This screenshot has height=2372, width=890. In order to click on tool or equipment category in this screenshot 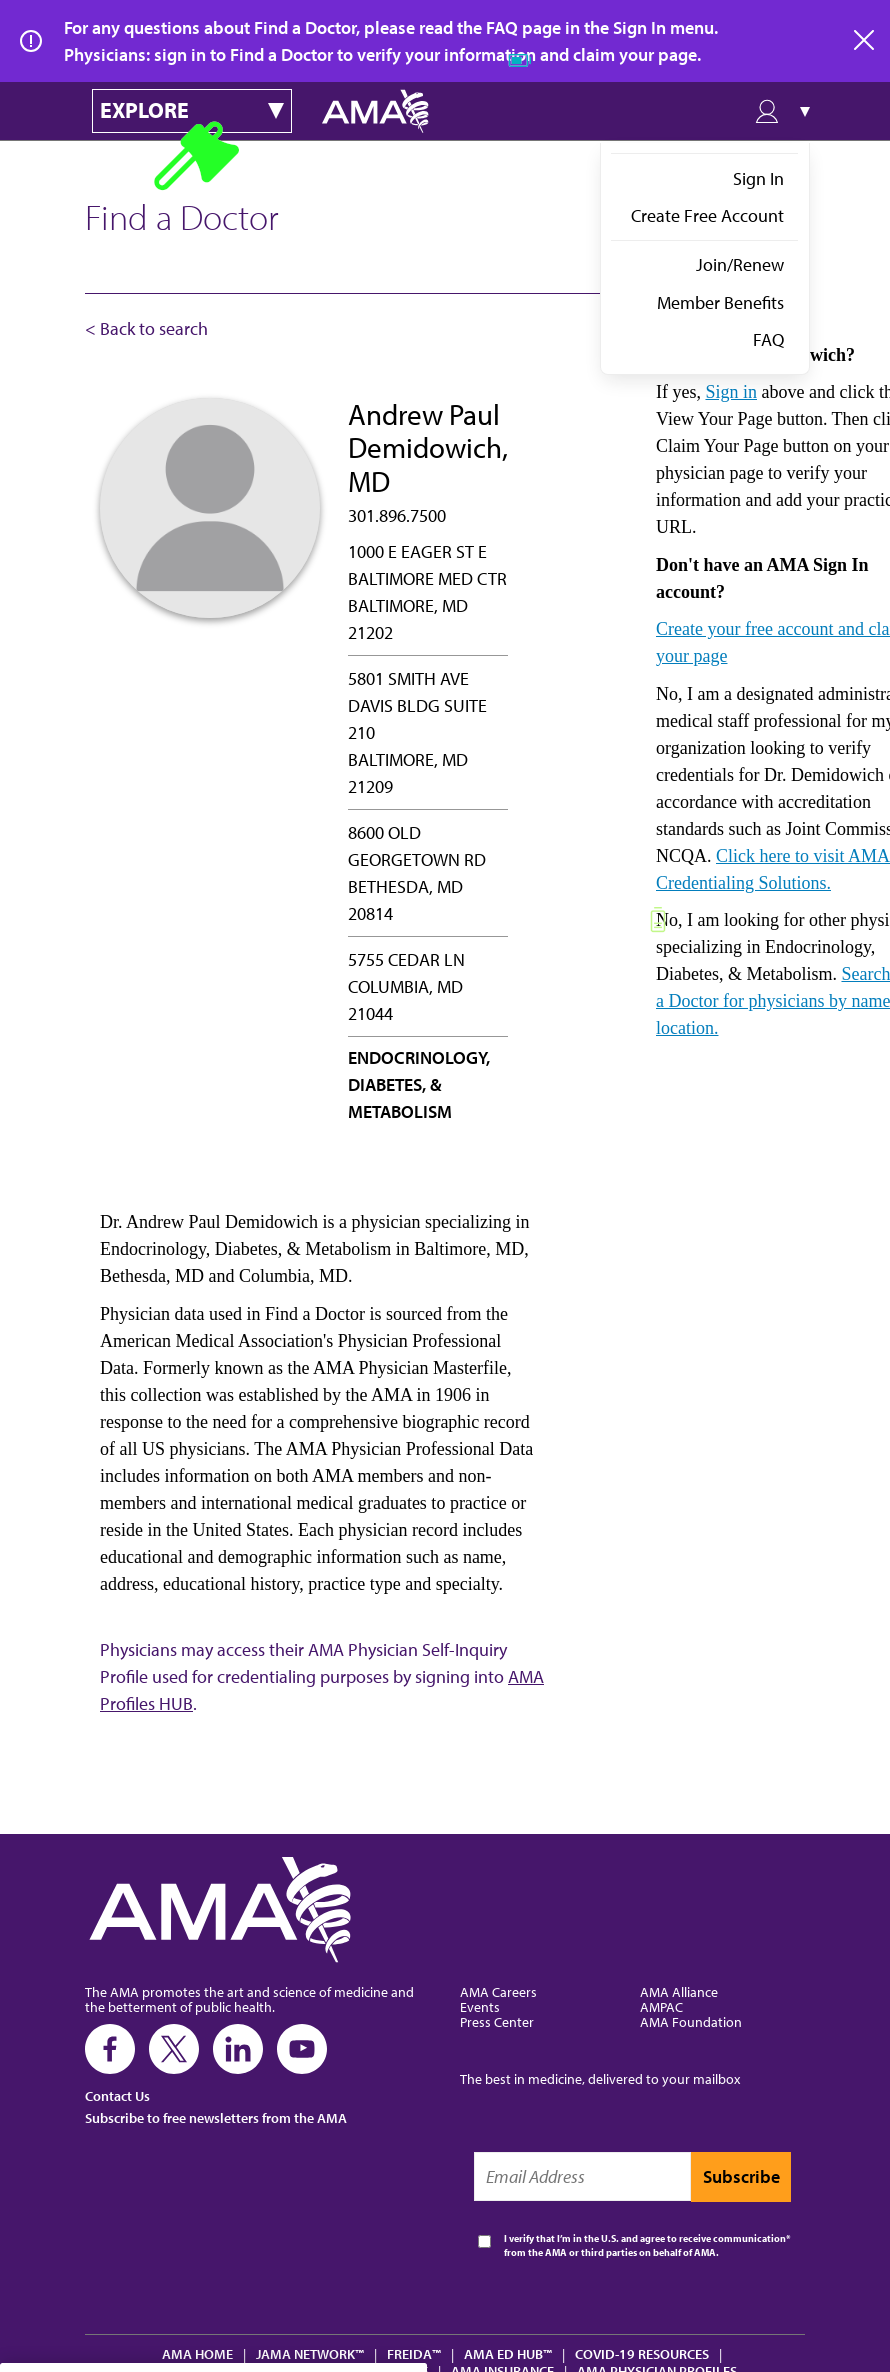, I will do `click(196, 158)`.